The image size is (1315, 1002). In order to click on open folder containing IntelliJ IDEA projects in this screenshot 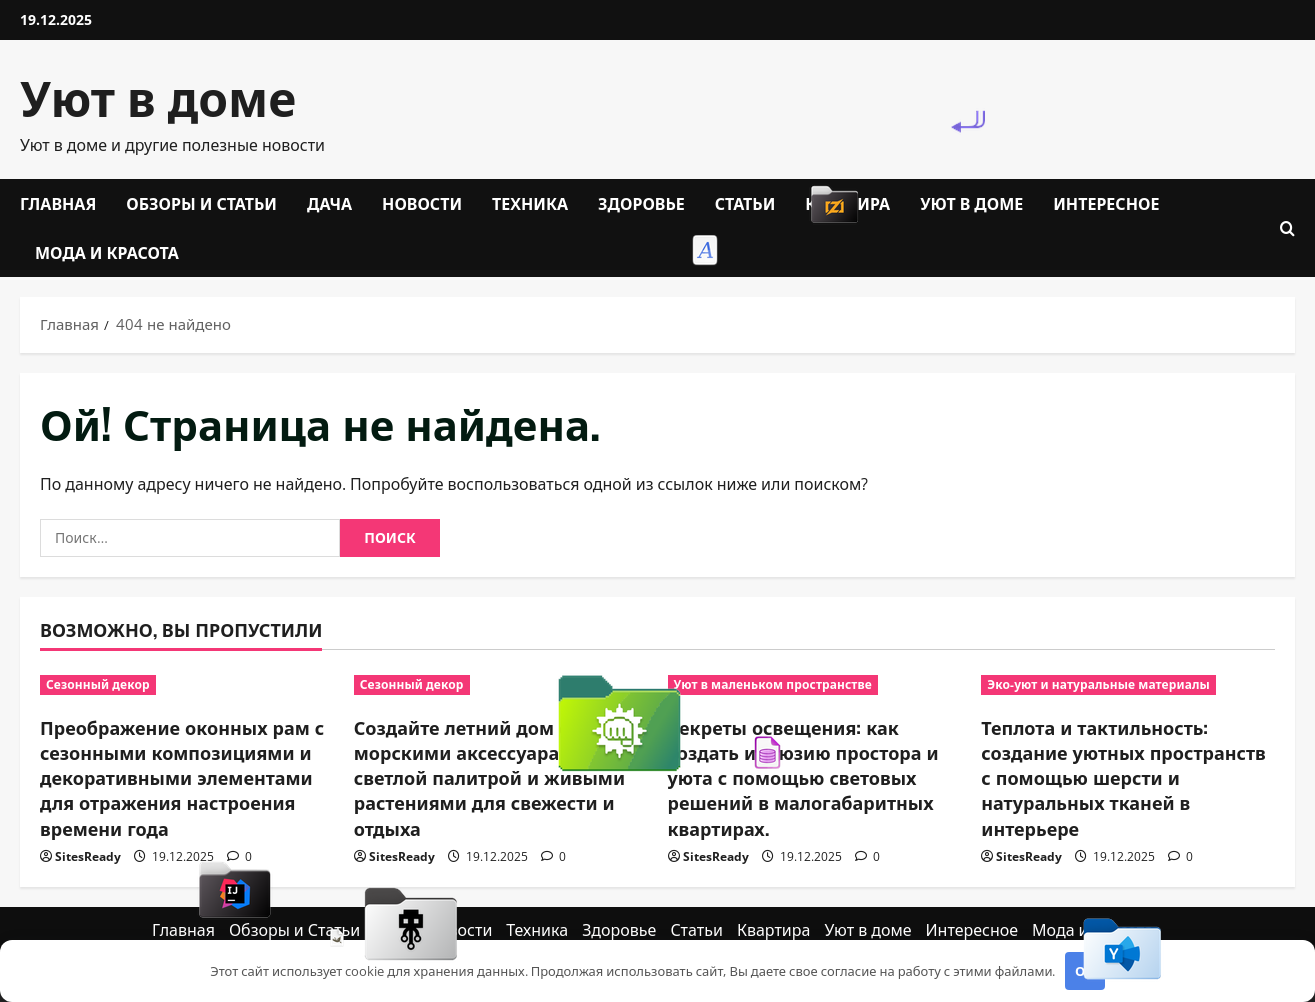, I will do `click(234, 891)`.